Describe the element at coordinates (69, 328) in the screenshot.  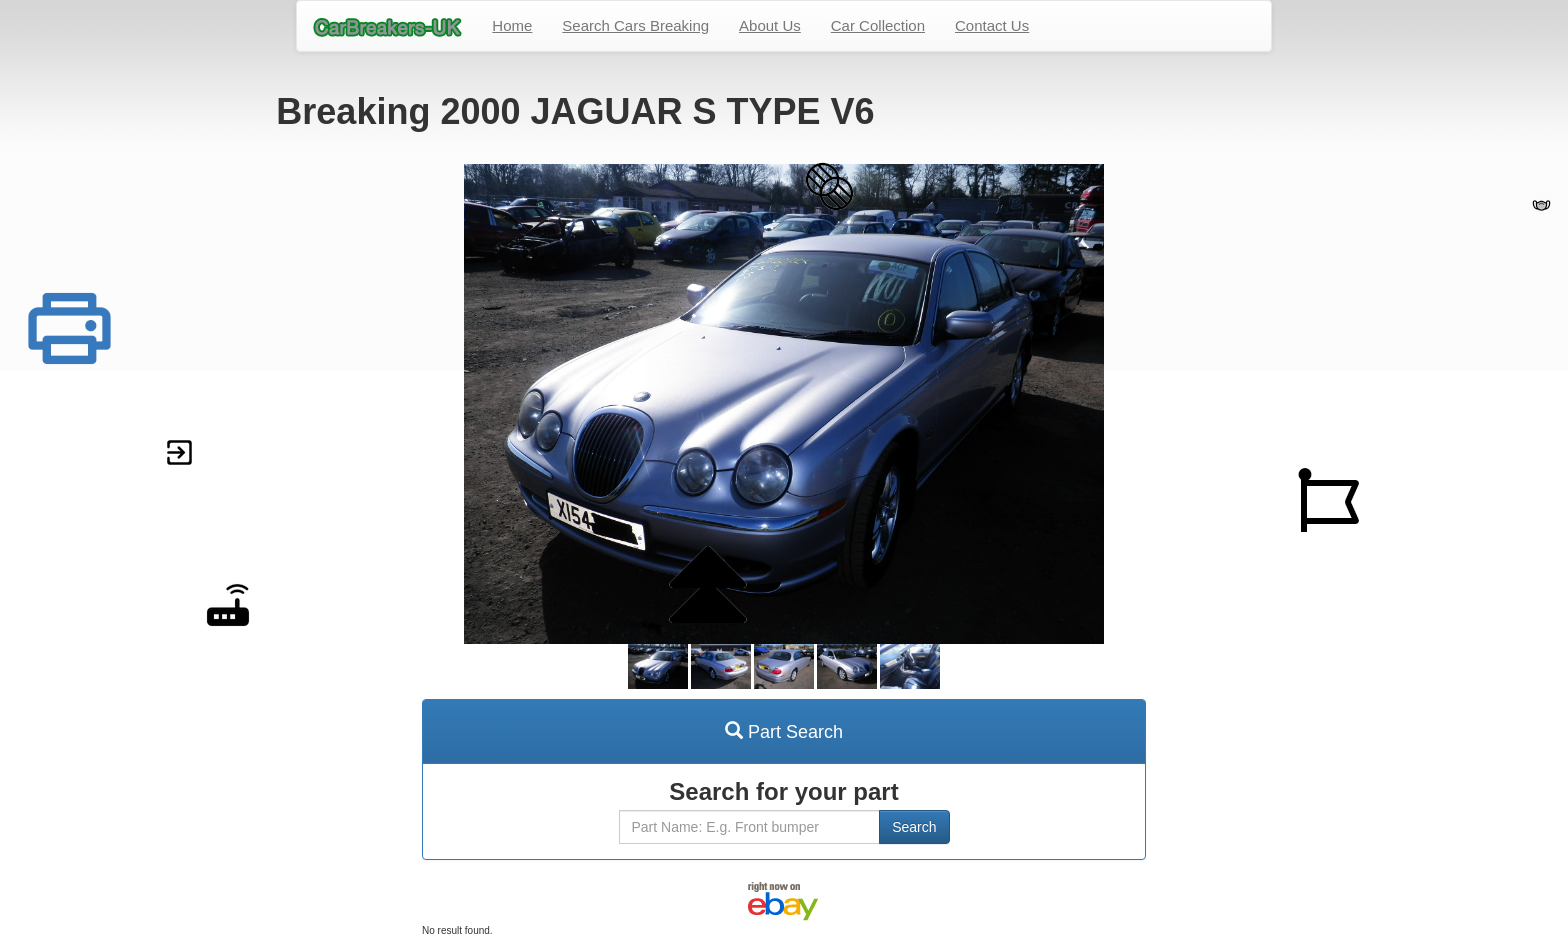
I see `print the current document` at that location.